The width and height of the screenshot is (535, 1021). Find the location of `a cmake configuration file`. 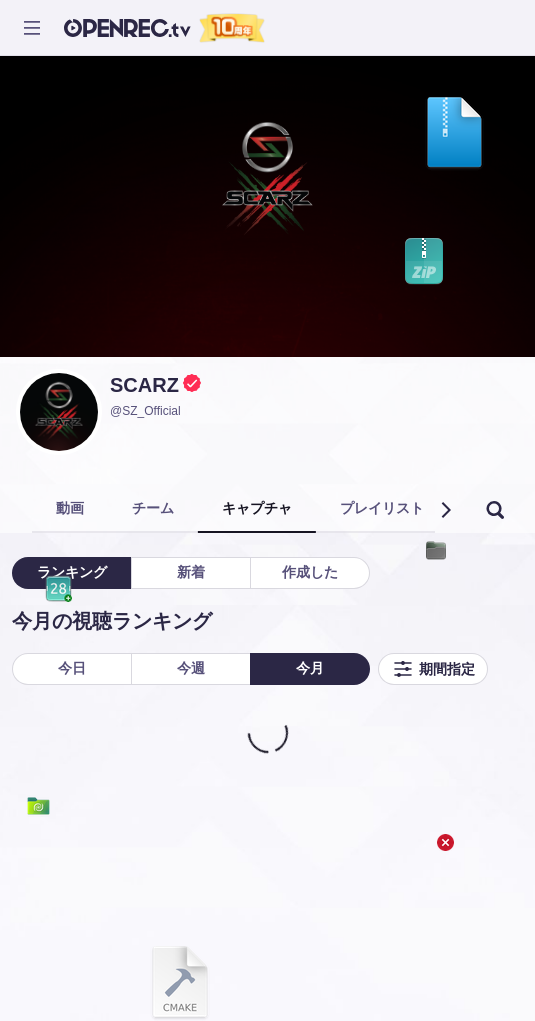

a cmake configuration file is located at coordinates (180, 983).